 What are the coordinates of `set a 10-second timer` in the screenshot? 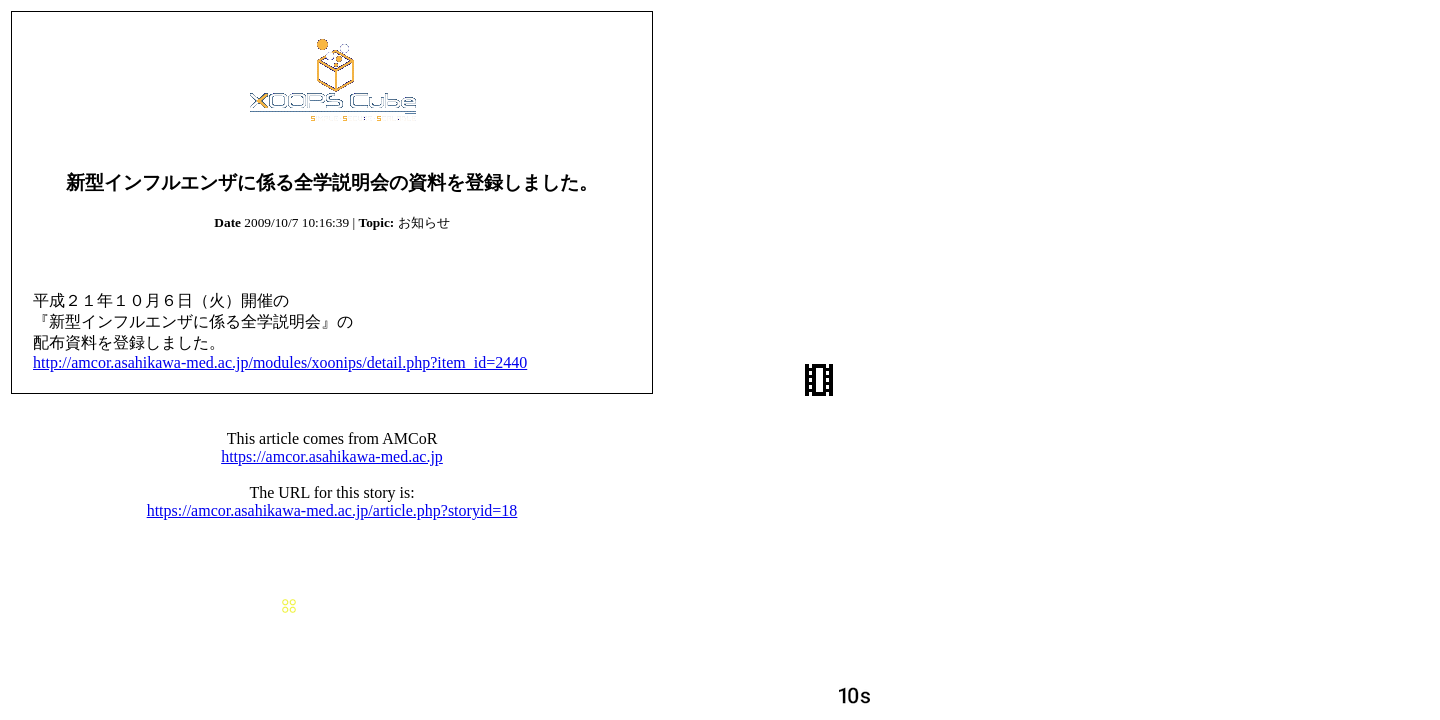 It's located at (854, 695).